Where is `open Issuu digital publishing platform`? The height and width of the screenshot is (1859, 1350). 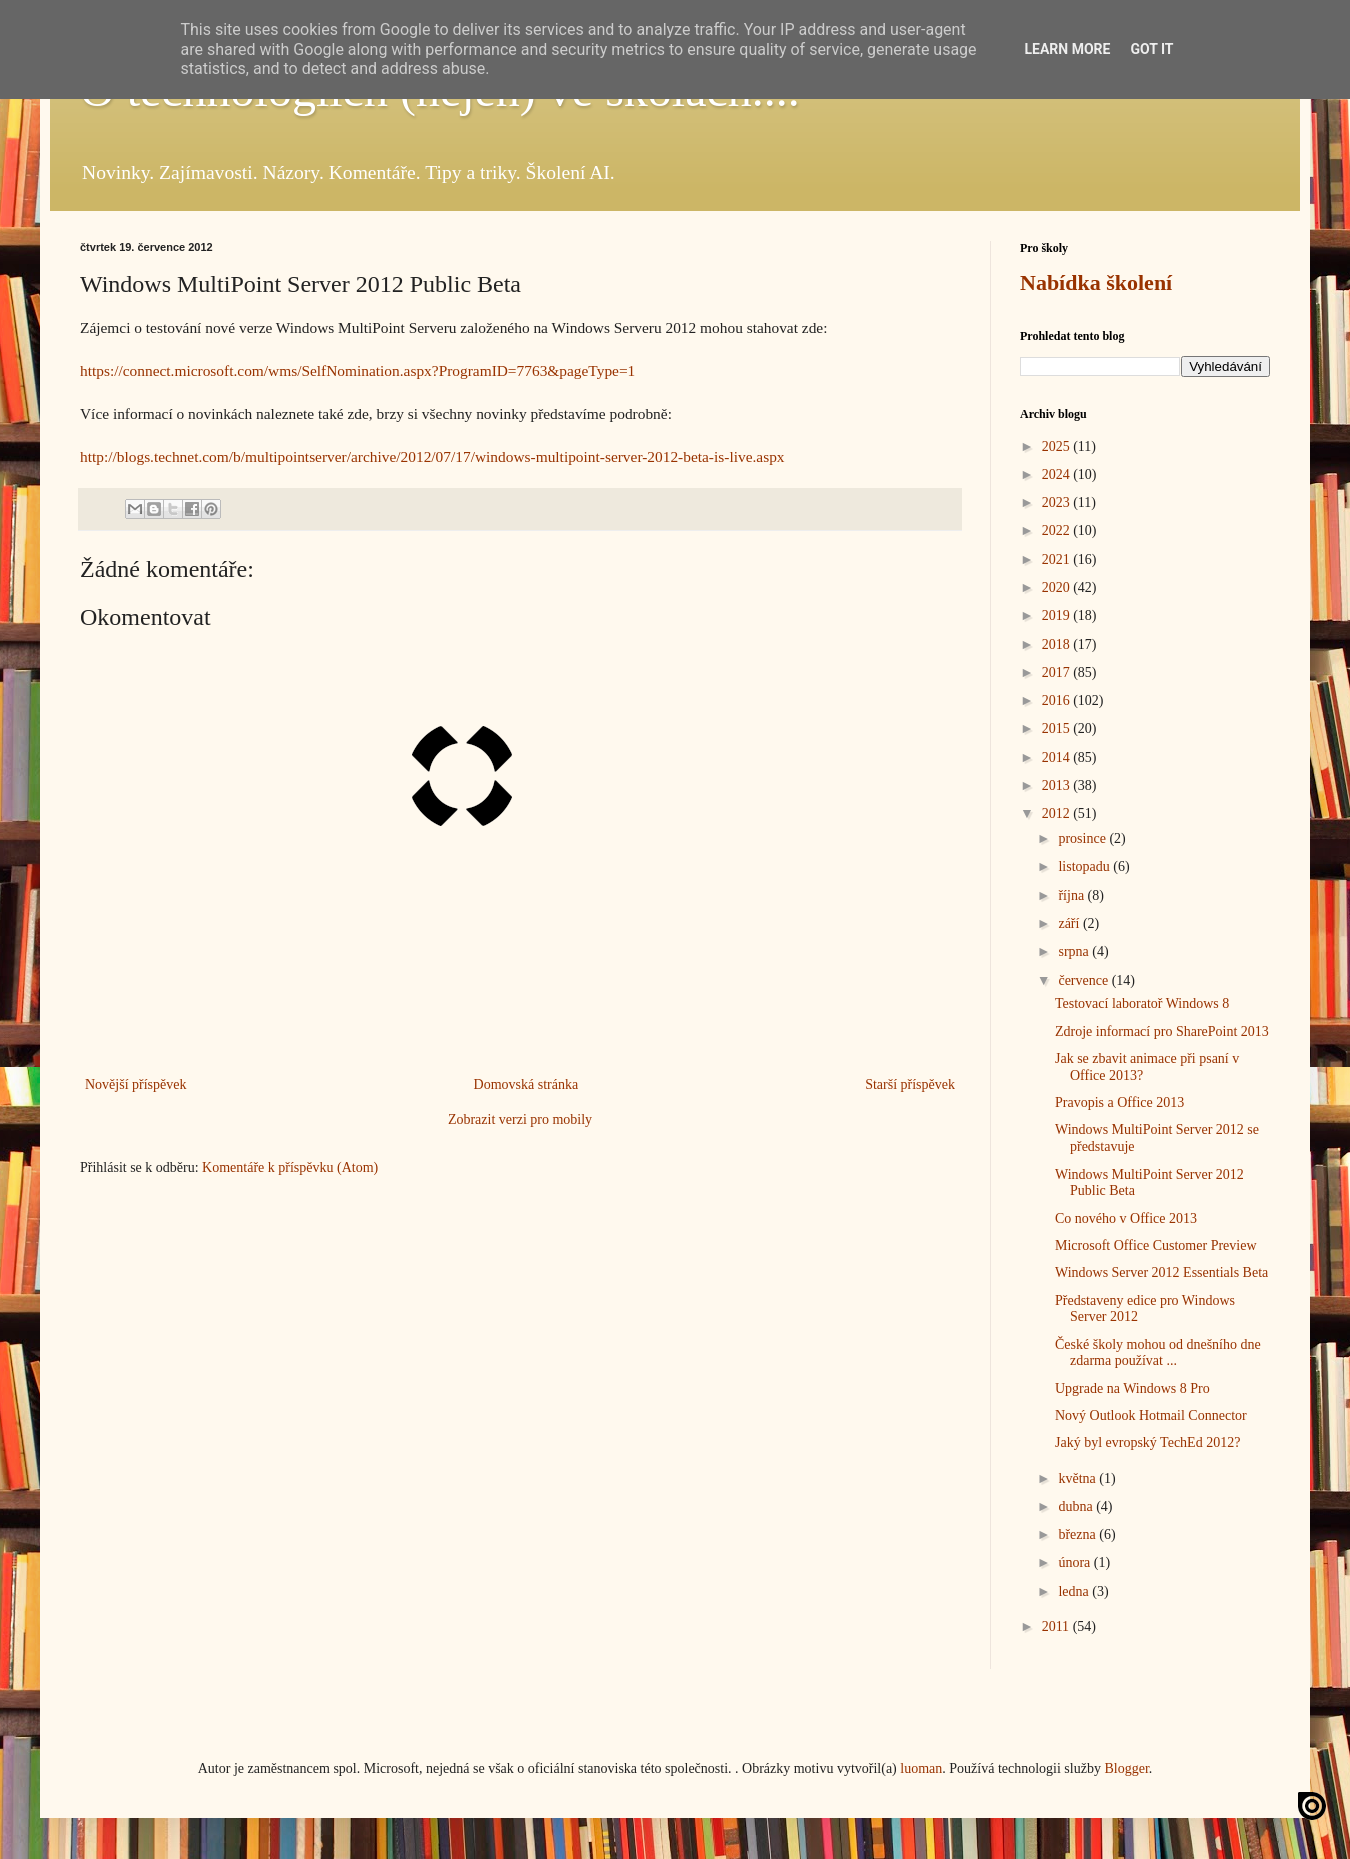
open Issuu digital publishing platform is located at coordinates (1312, 1806).